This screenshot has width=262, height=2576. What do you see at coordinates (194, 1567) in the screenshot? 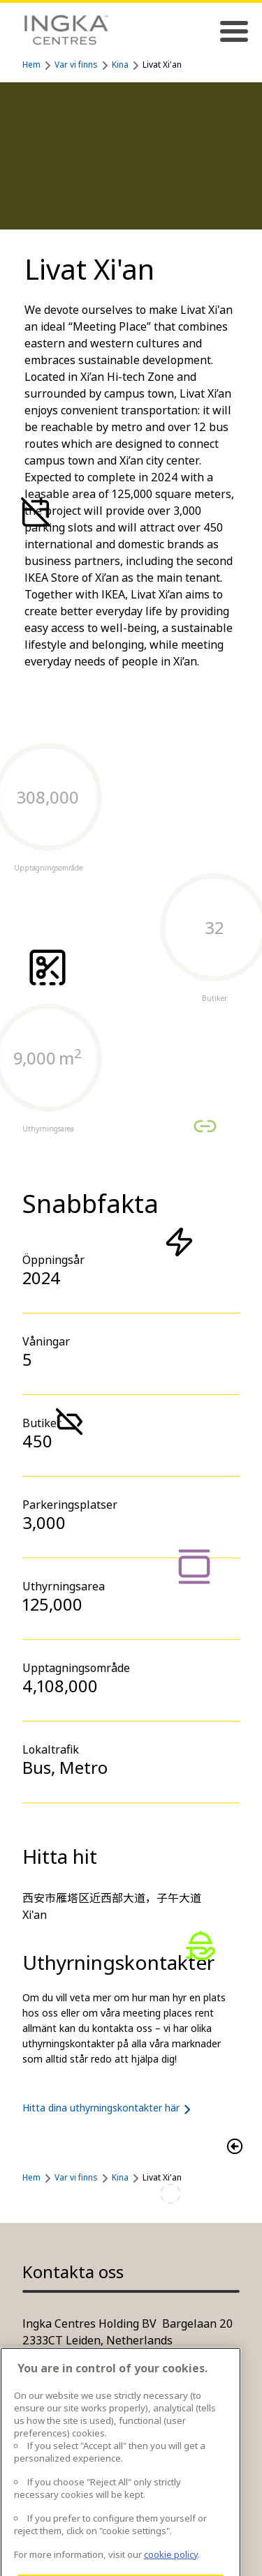
I see `view images in a vertical gallery layout` at bounding box center [194, 1567].